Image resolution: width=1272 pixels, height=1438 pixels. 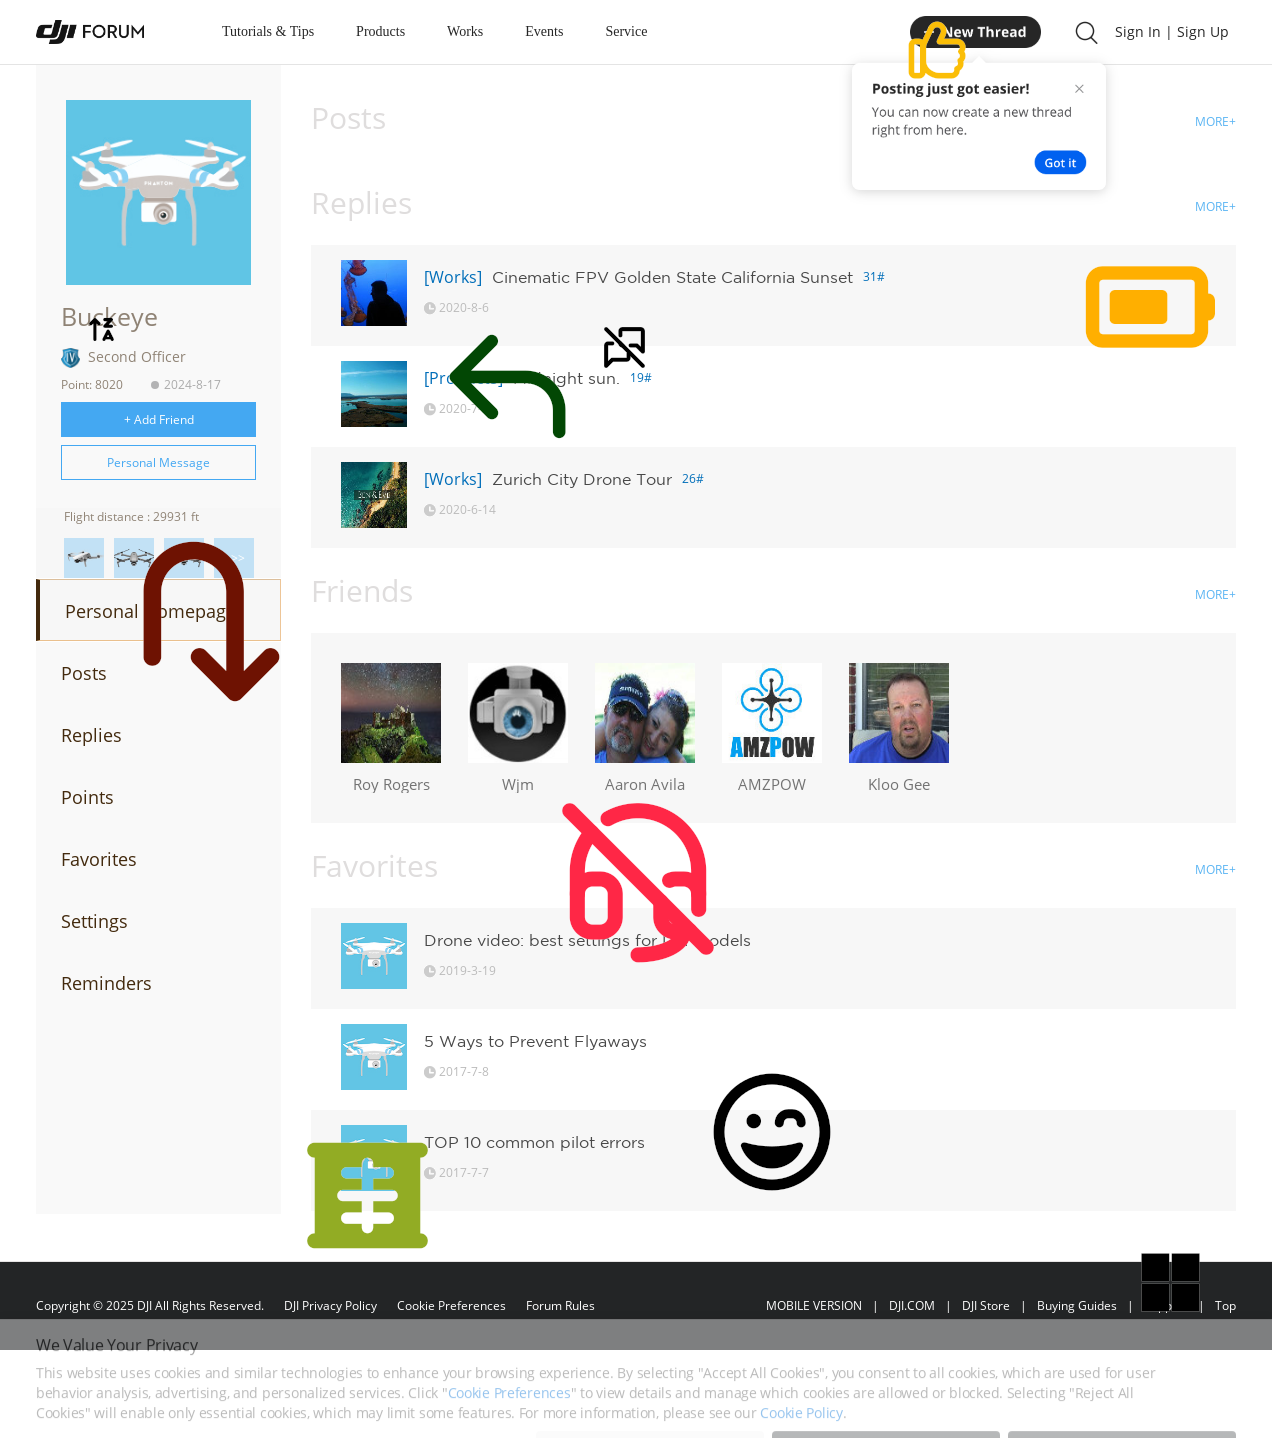 What do you see at coordinates (1147, 307) in the screenshot?
I see `indicates battery level at approximately 80% charge` at bounding box center [1147, 307].